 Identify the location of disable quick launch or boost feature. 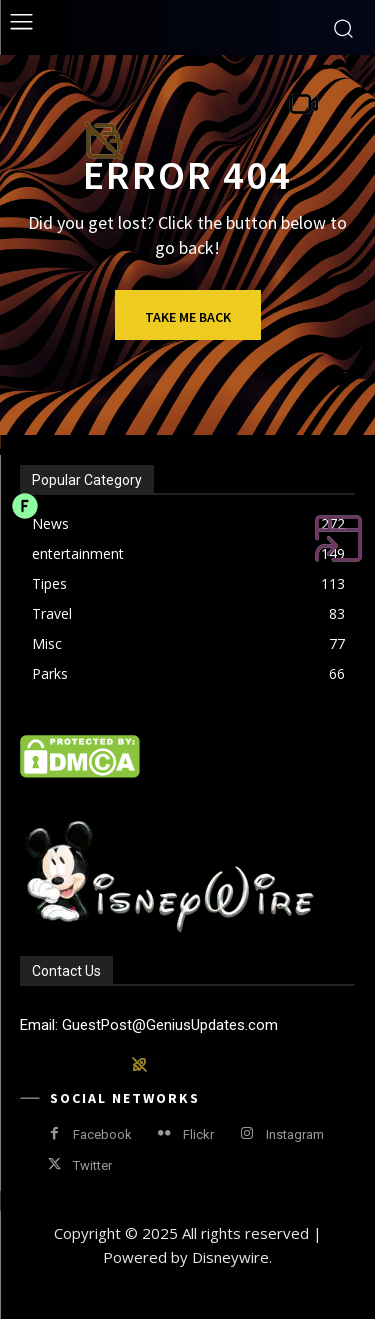
(139, 1064).